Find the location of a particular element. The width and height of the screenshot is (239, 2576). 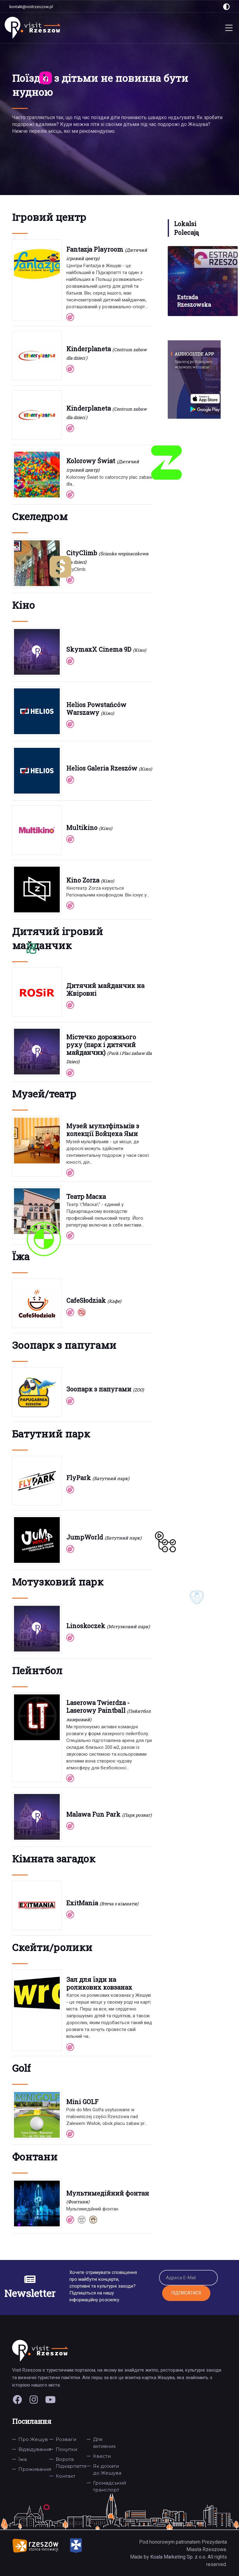

open zulip messaging app is located at coordinates (166, 463).